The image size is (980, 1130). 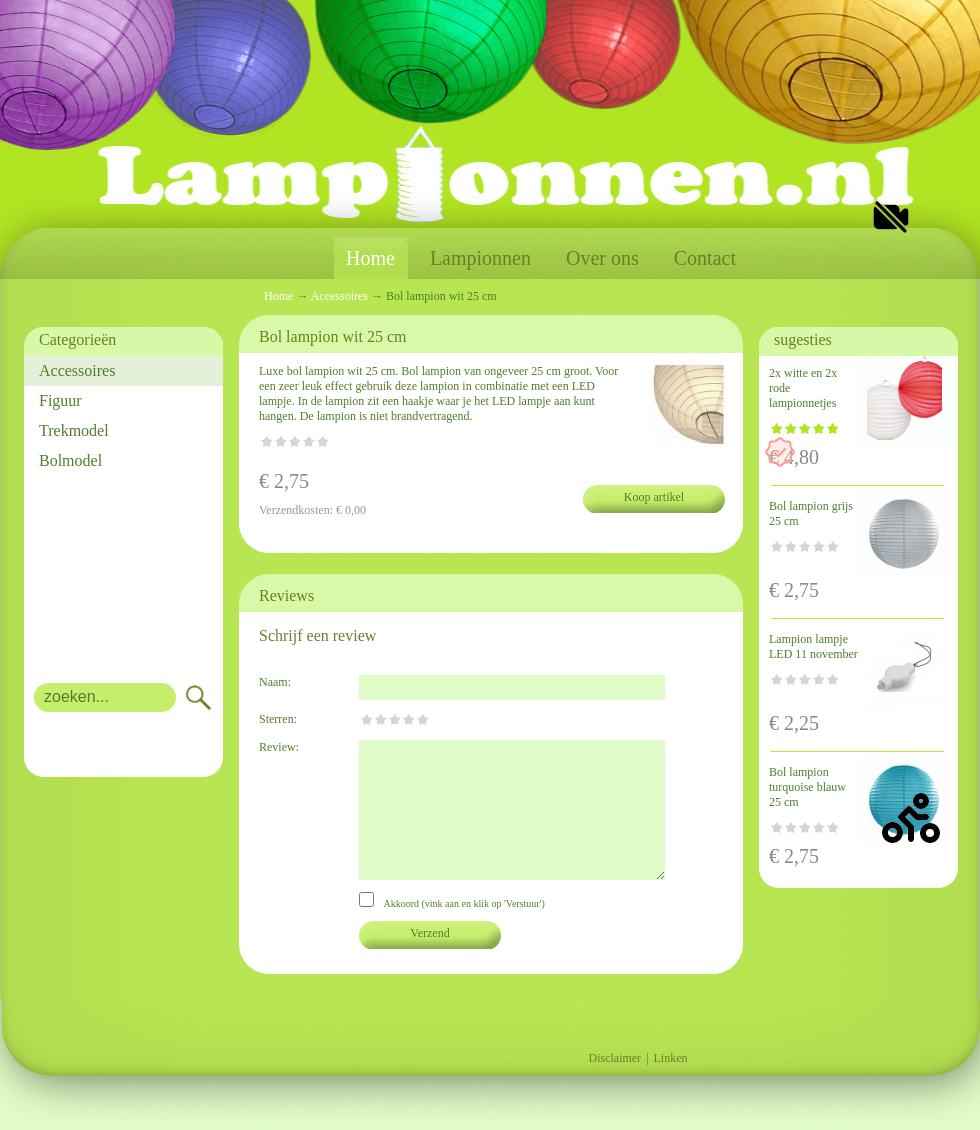 I want to click on turn off camera or disable video, so click(x=891, y=217).